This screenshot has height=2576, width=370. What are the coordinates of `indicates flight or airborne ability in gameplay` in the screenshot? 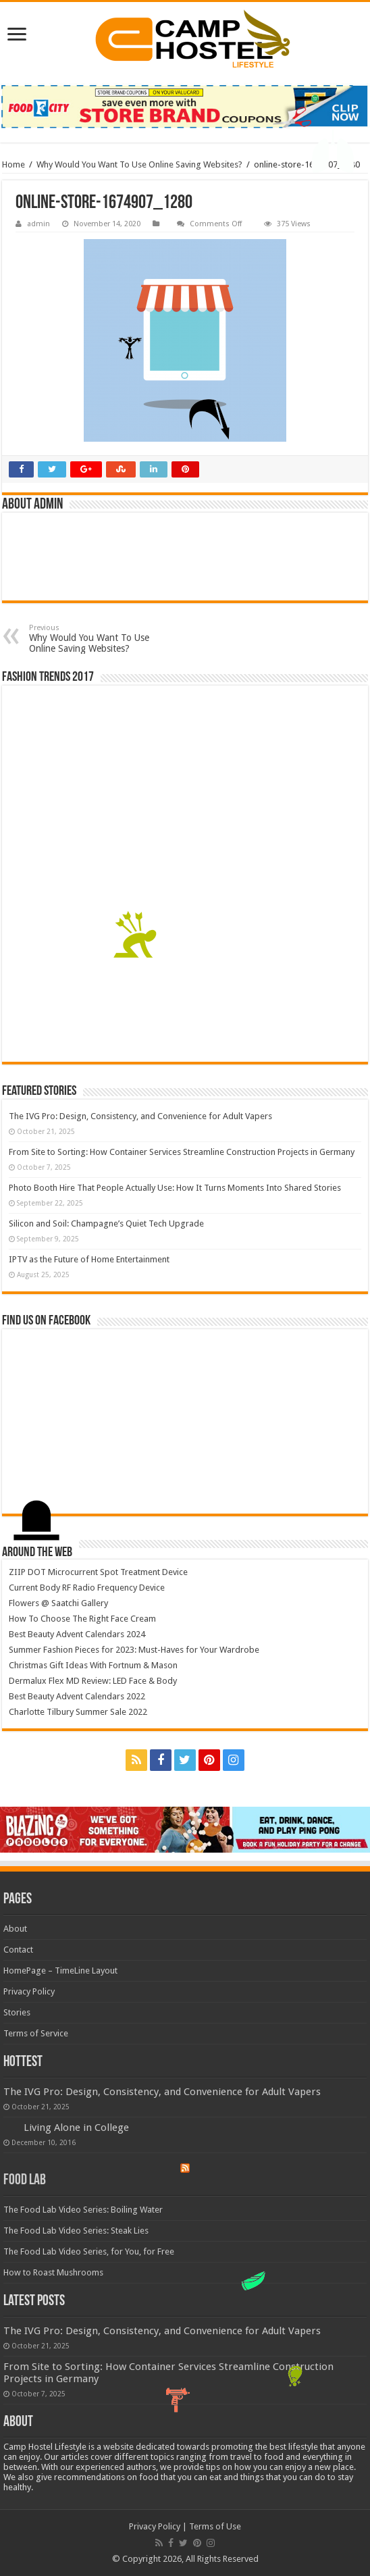 It's located at (266, 32).